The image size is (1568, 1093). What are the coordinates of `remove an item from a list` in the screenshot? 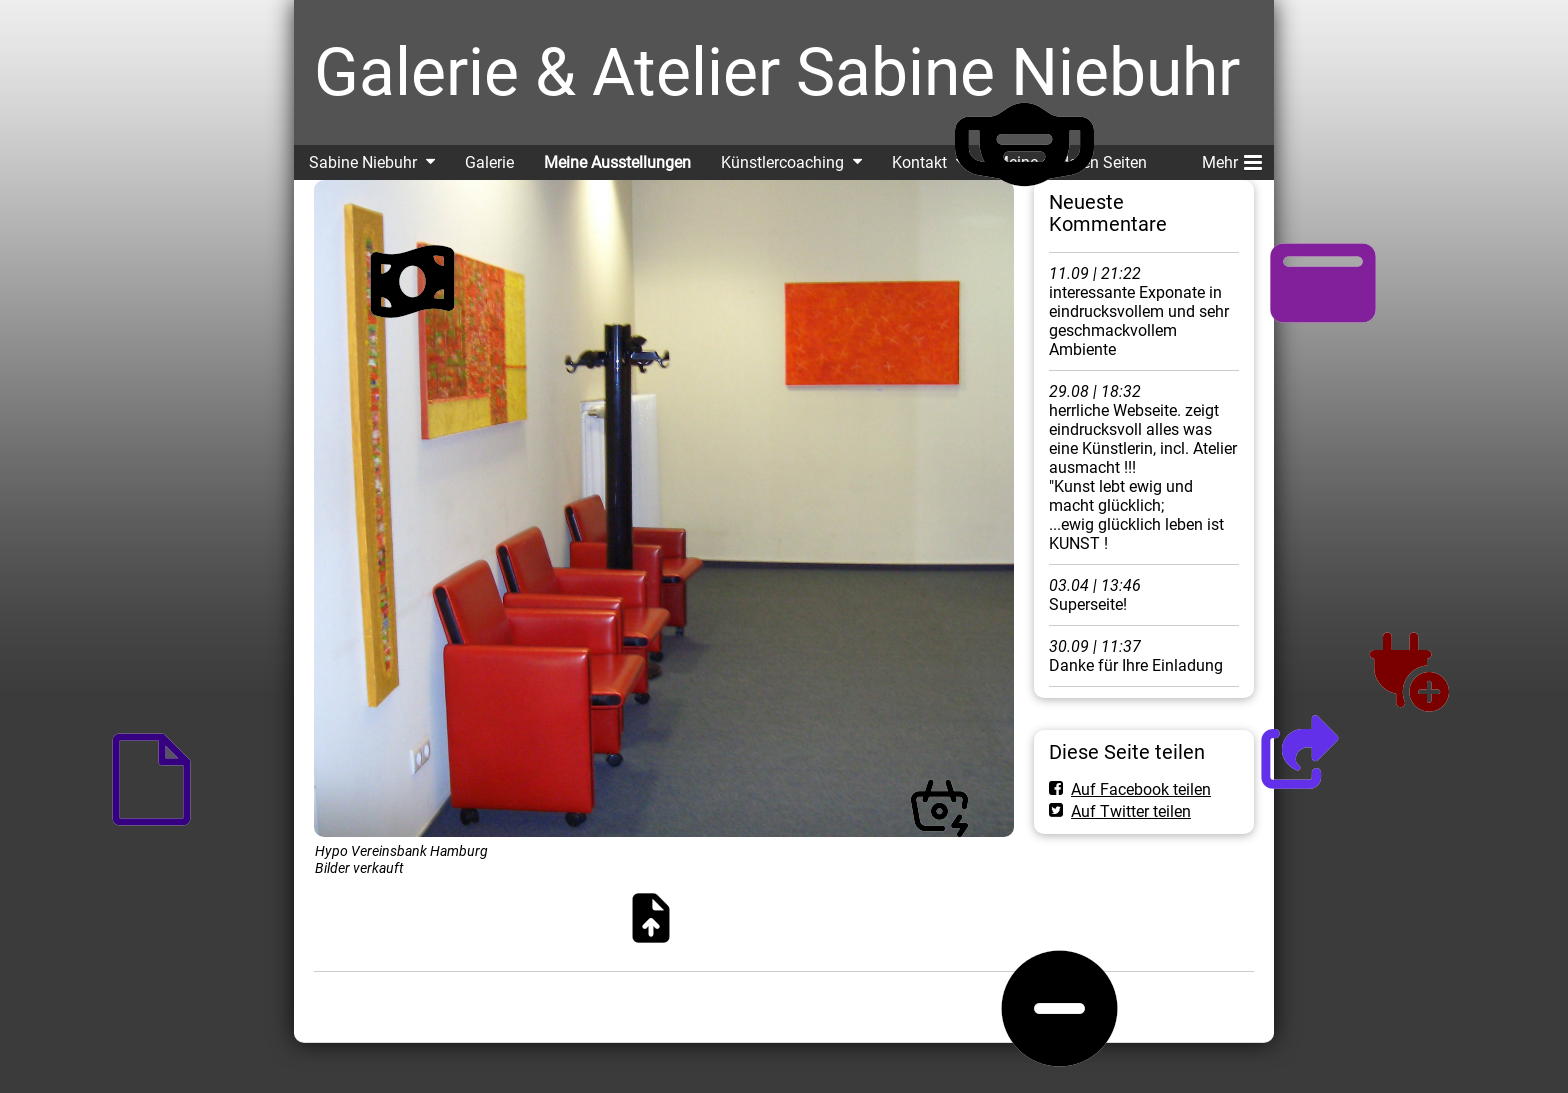 It's located at (1059, 1008).